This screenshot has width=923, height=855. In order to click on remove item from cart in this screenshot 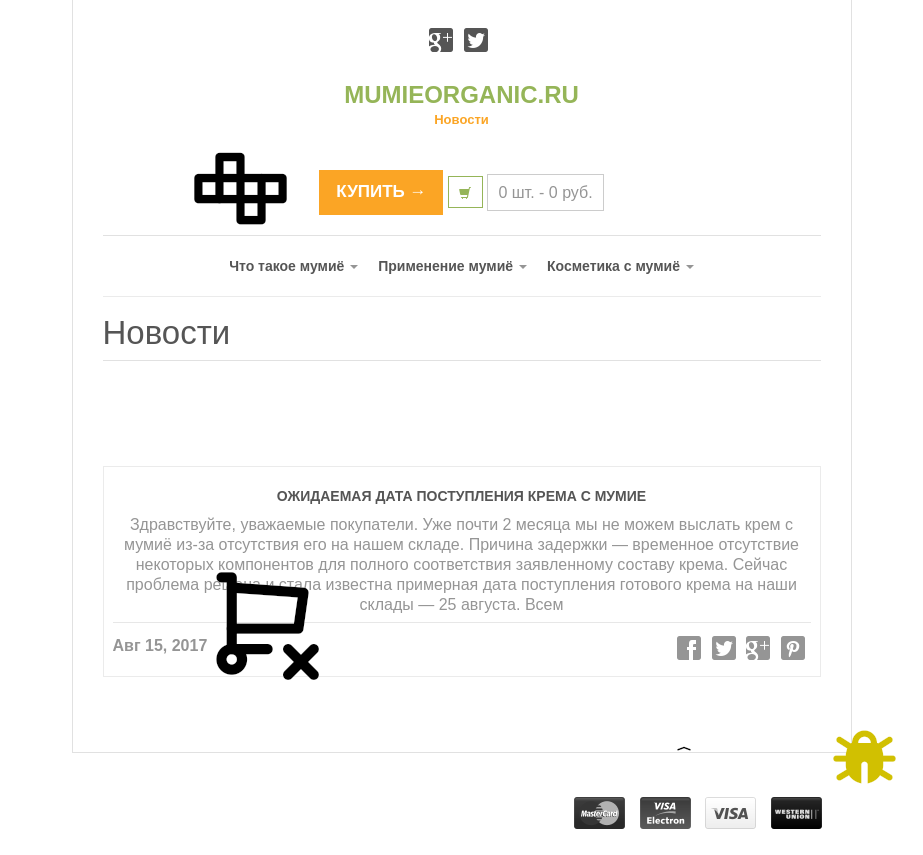, I will do `click(262, 623)`.